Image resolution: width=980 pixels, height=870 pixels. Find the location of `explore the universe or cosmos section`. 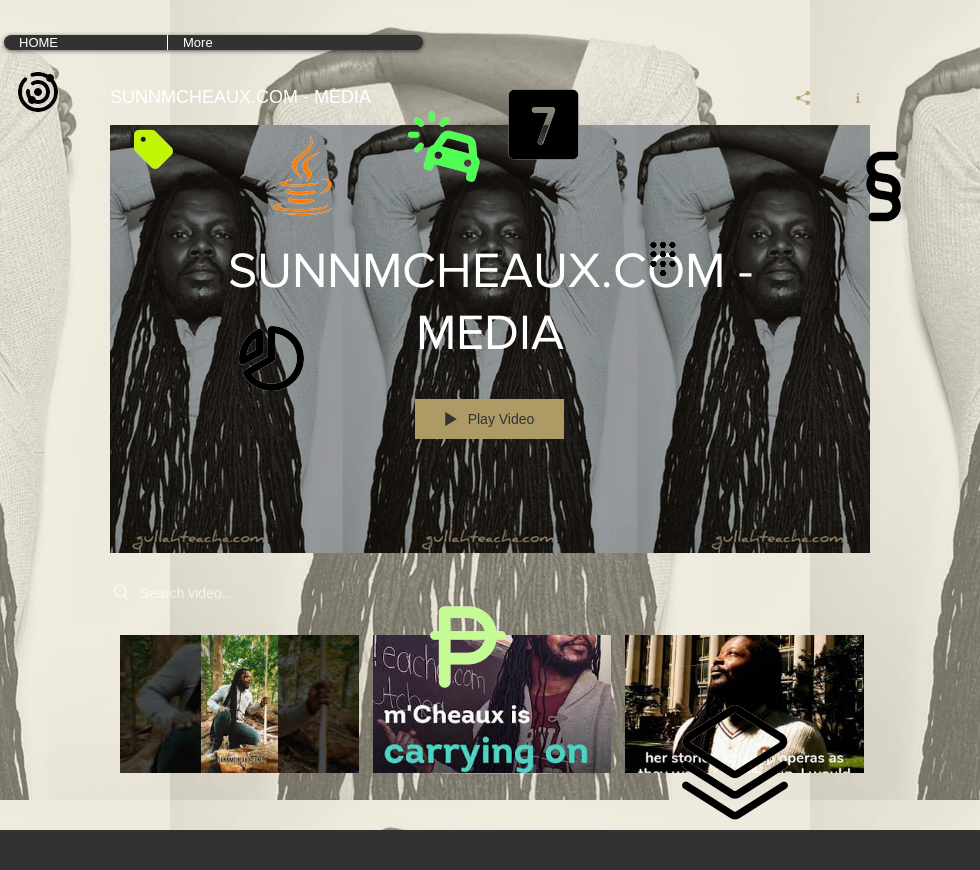

explore the universe or cosmos section is located at coordinates (38, 92).